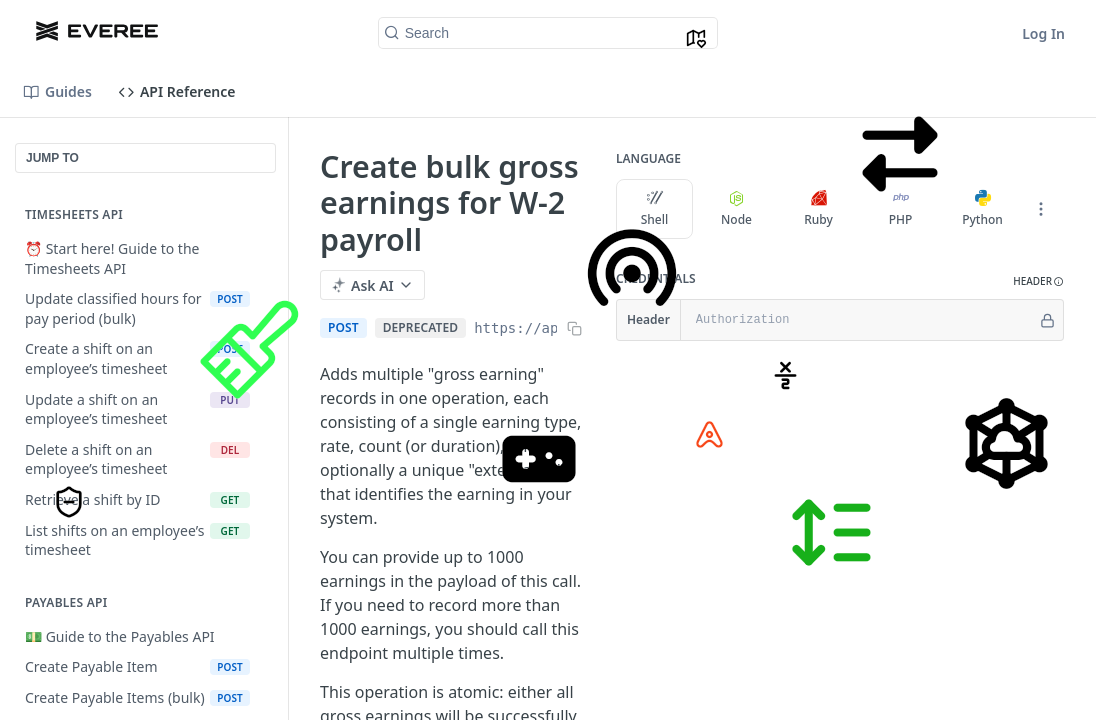 The height and width of the screenshot is (720, 1096). Describe the element at coordinates (69, 502) in the screenshot. I see `remove or reduce security protection` at that location.